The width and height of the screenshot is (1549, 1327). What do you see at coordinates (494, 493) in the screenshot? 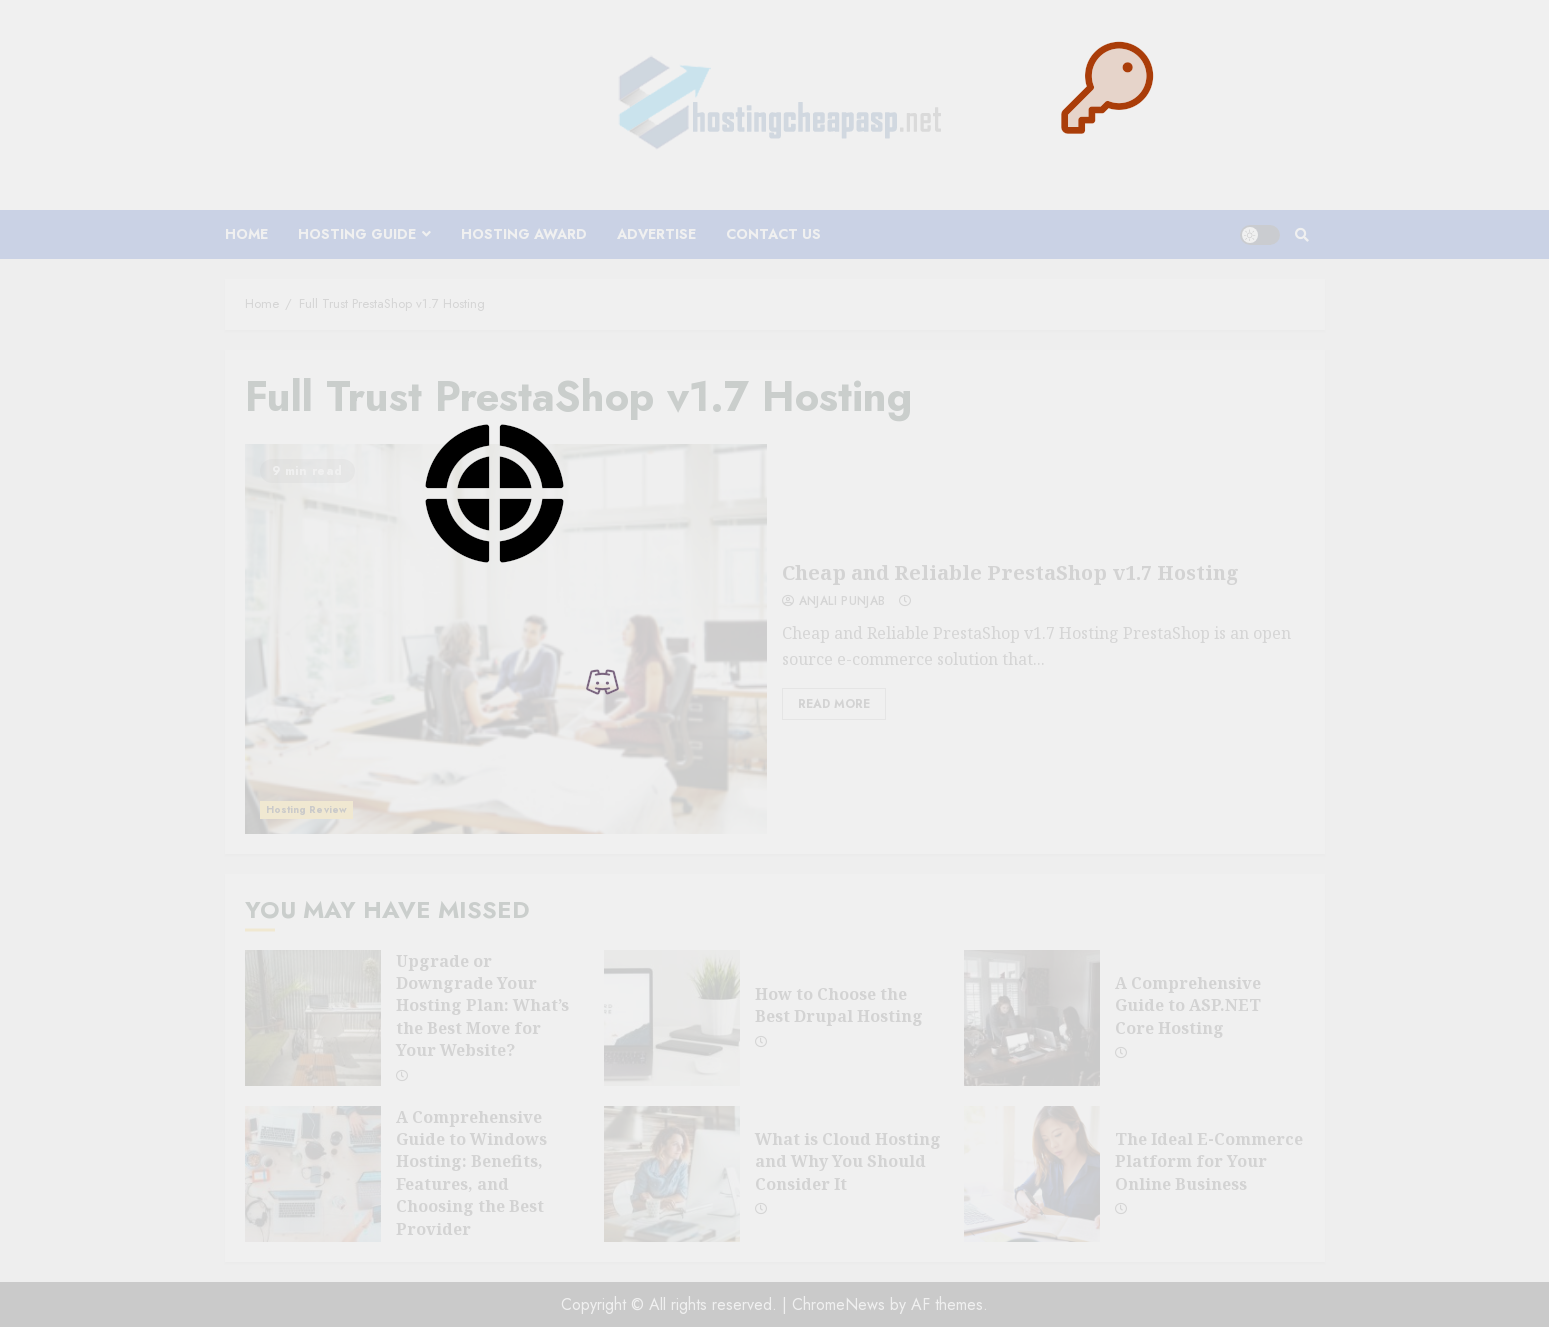
I see `view polar chart analytics` at bounding box center [494, 493].